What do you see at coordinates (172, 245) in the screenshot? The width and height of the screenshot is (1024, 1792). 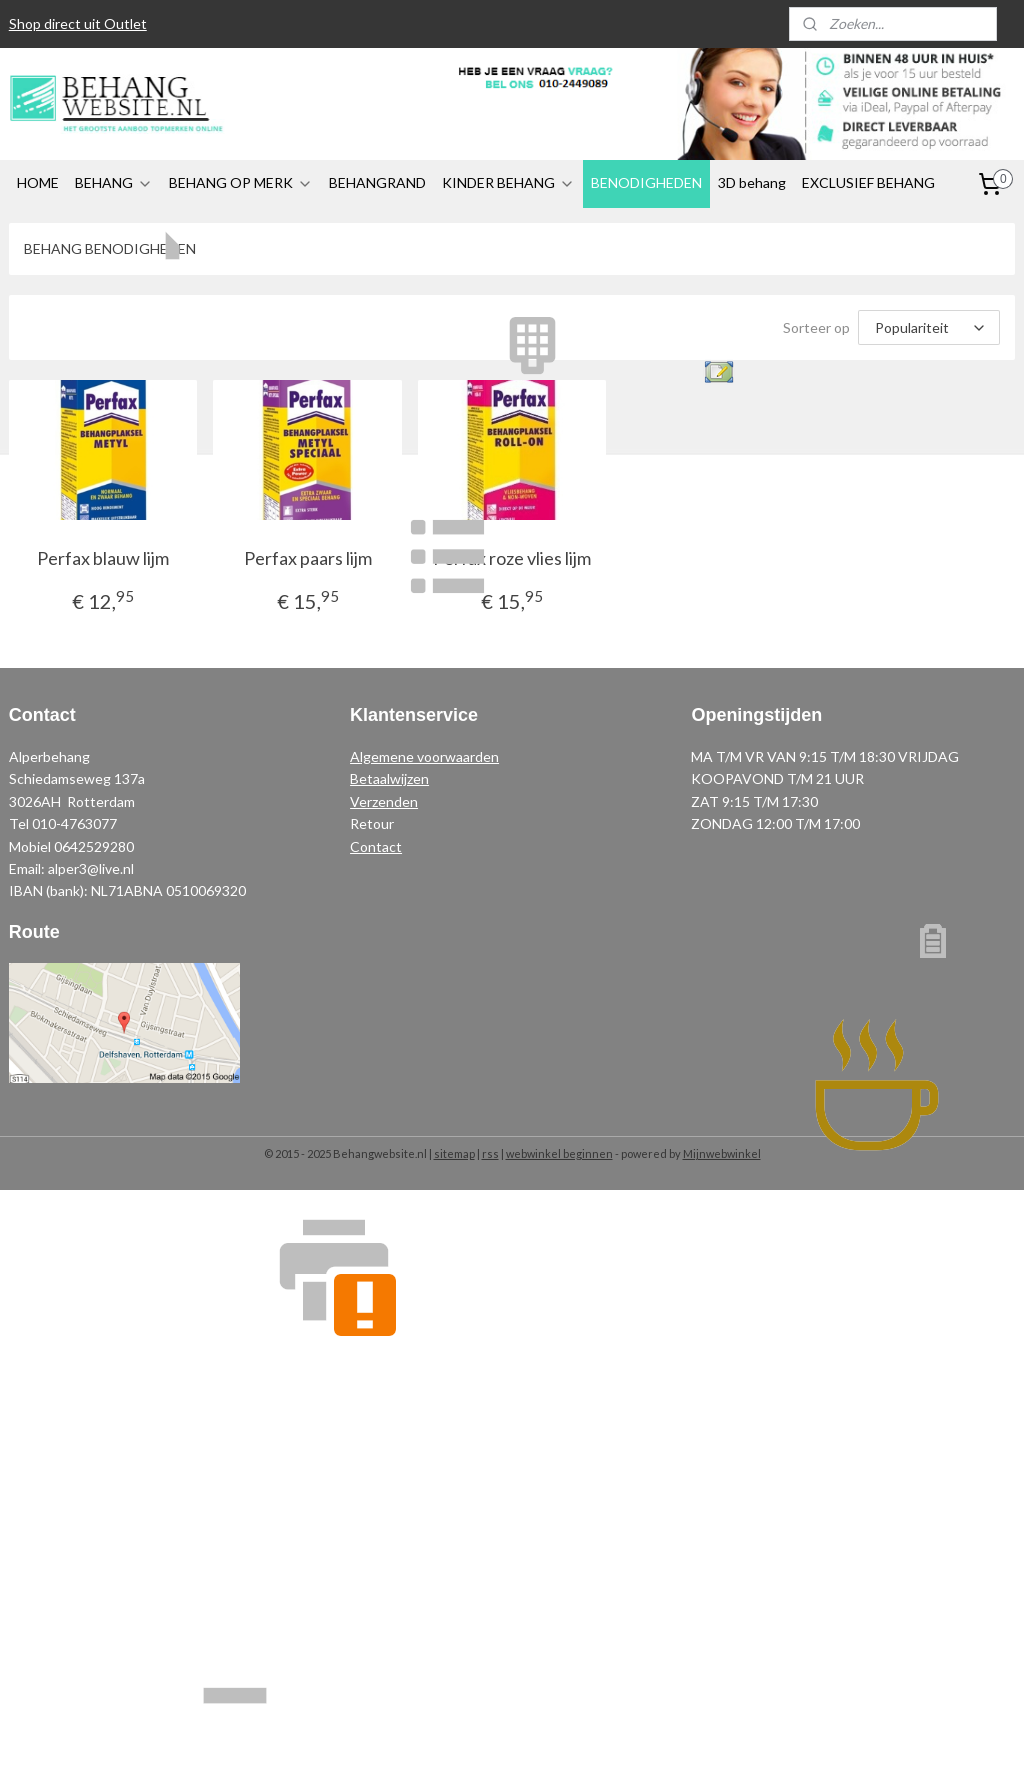 I see `start text selection from the right side` at bounding box center [172, 245].